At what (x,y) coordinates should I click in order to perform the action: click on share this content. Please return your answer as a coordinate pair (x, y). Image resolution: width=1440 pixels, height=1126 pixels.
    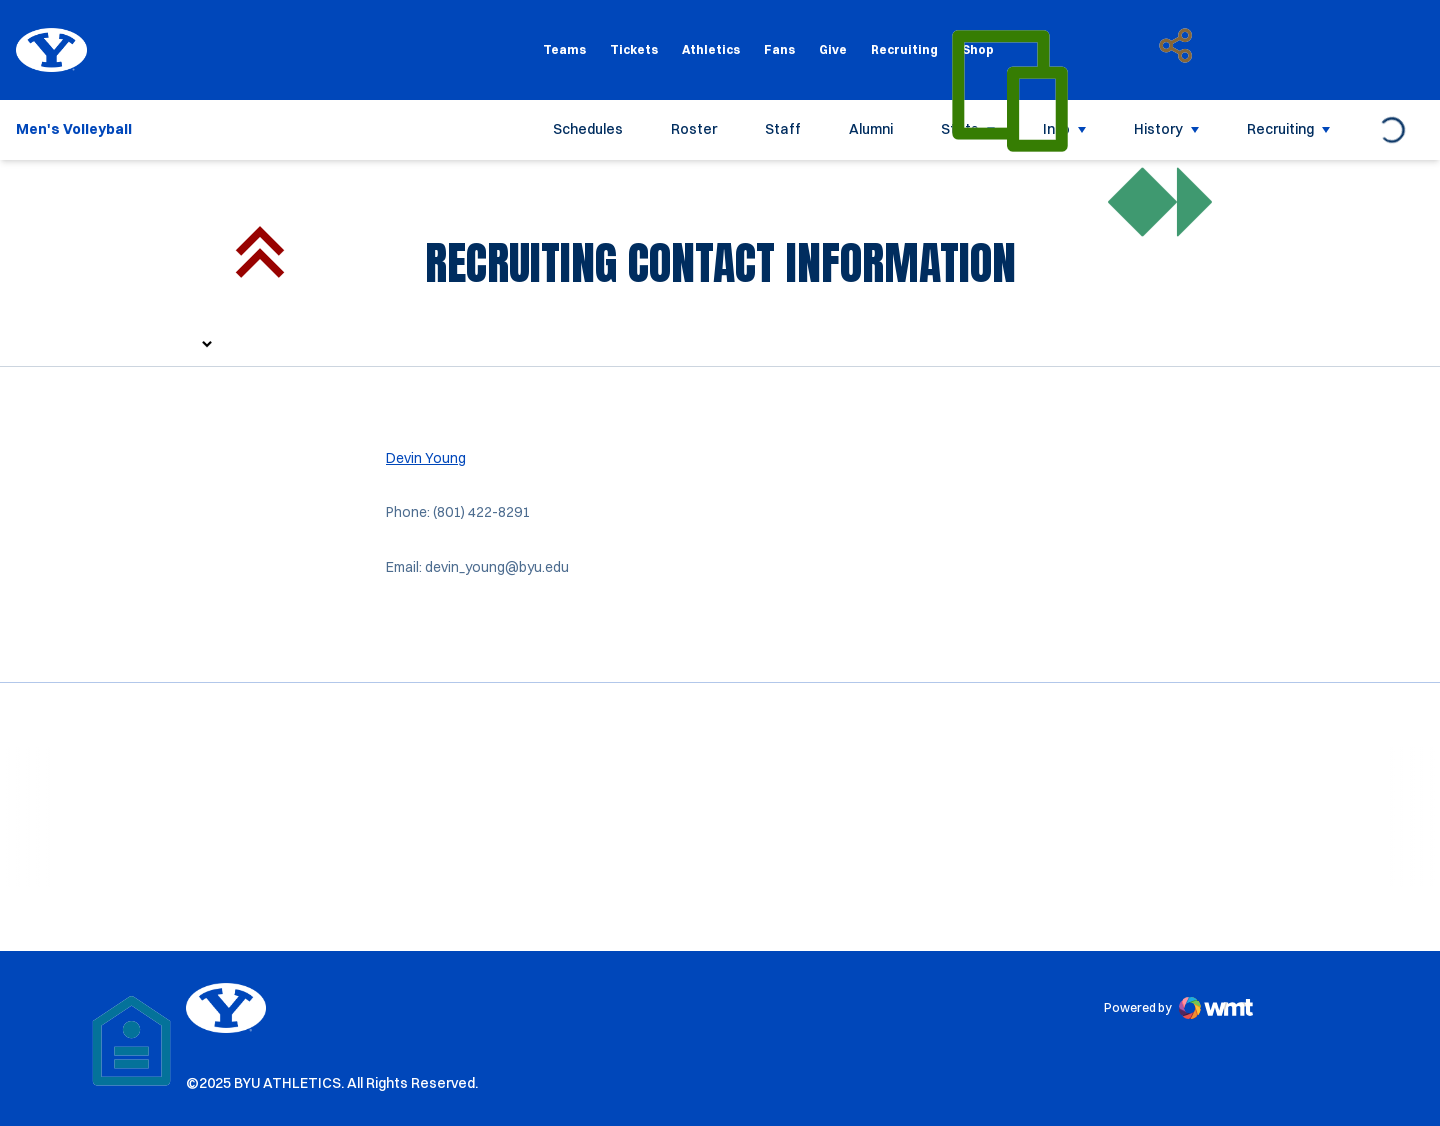
    Looking at the image, I should click on (1176, 45).